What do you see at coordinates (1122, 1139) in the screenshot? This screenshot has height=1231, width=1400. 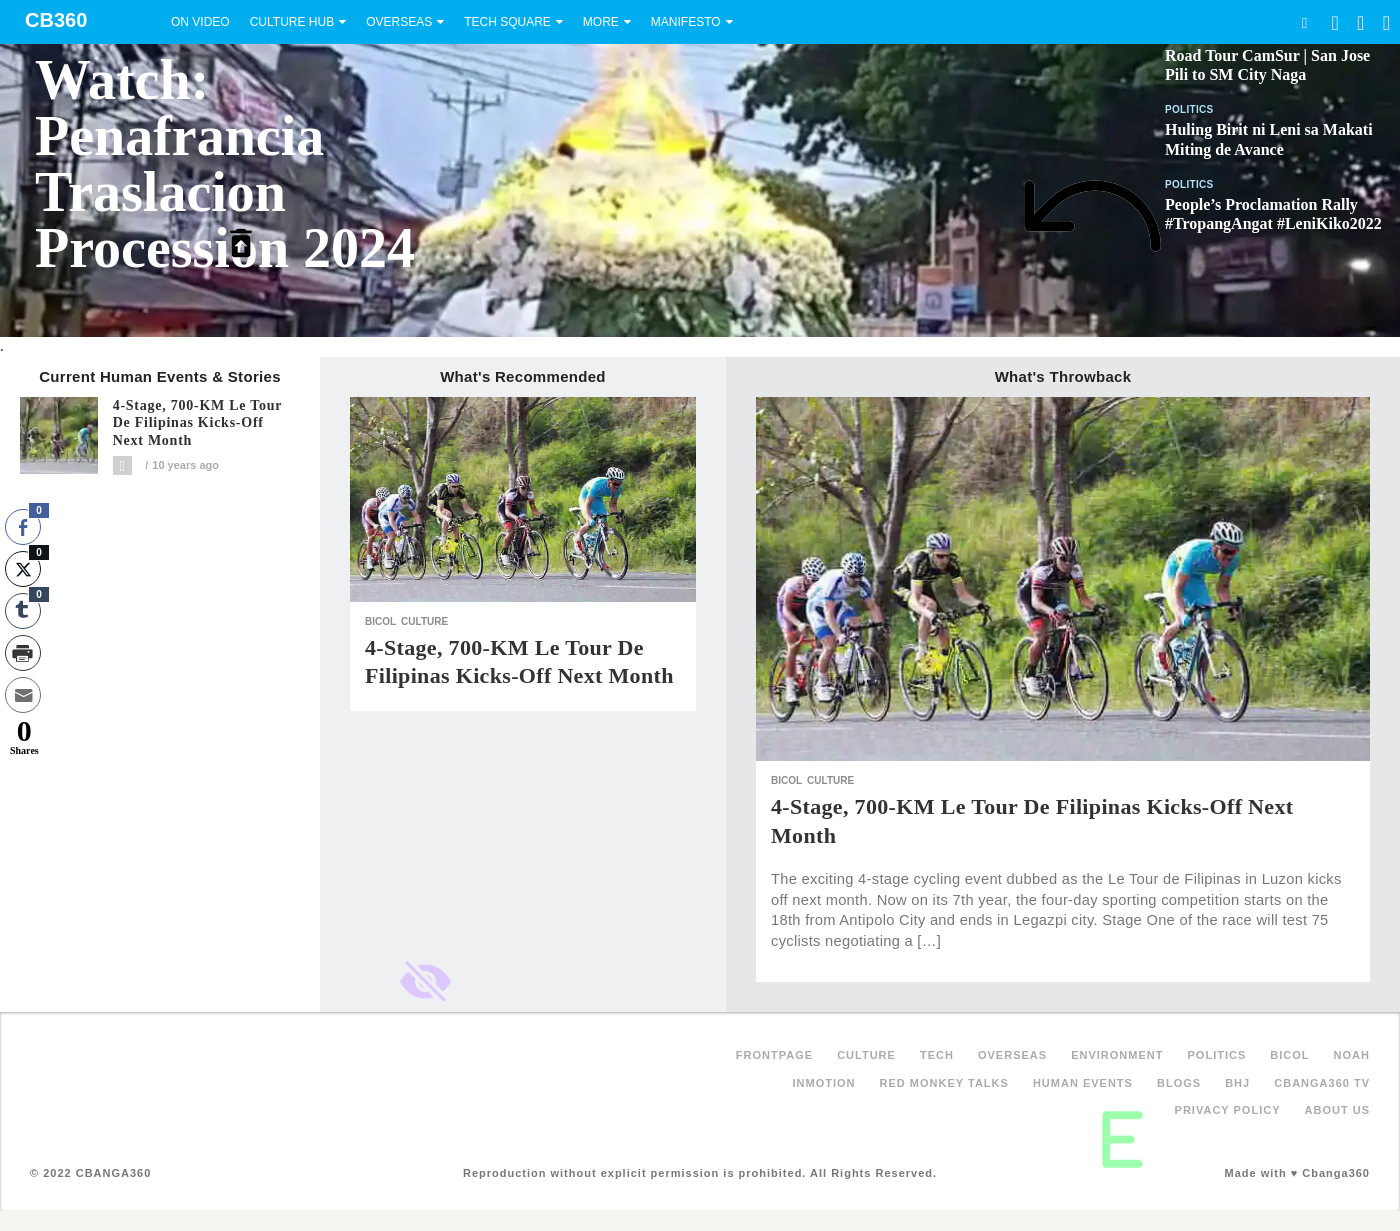 I see `the letter "e" icon, typically used for alphabetical indexing or text formatting` at bounding box center [1122, 1139].